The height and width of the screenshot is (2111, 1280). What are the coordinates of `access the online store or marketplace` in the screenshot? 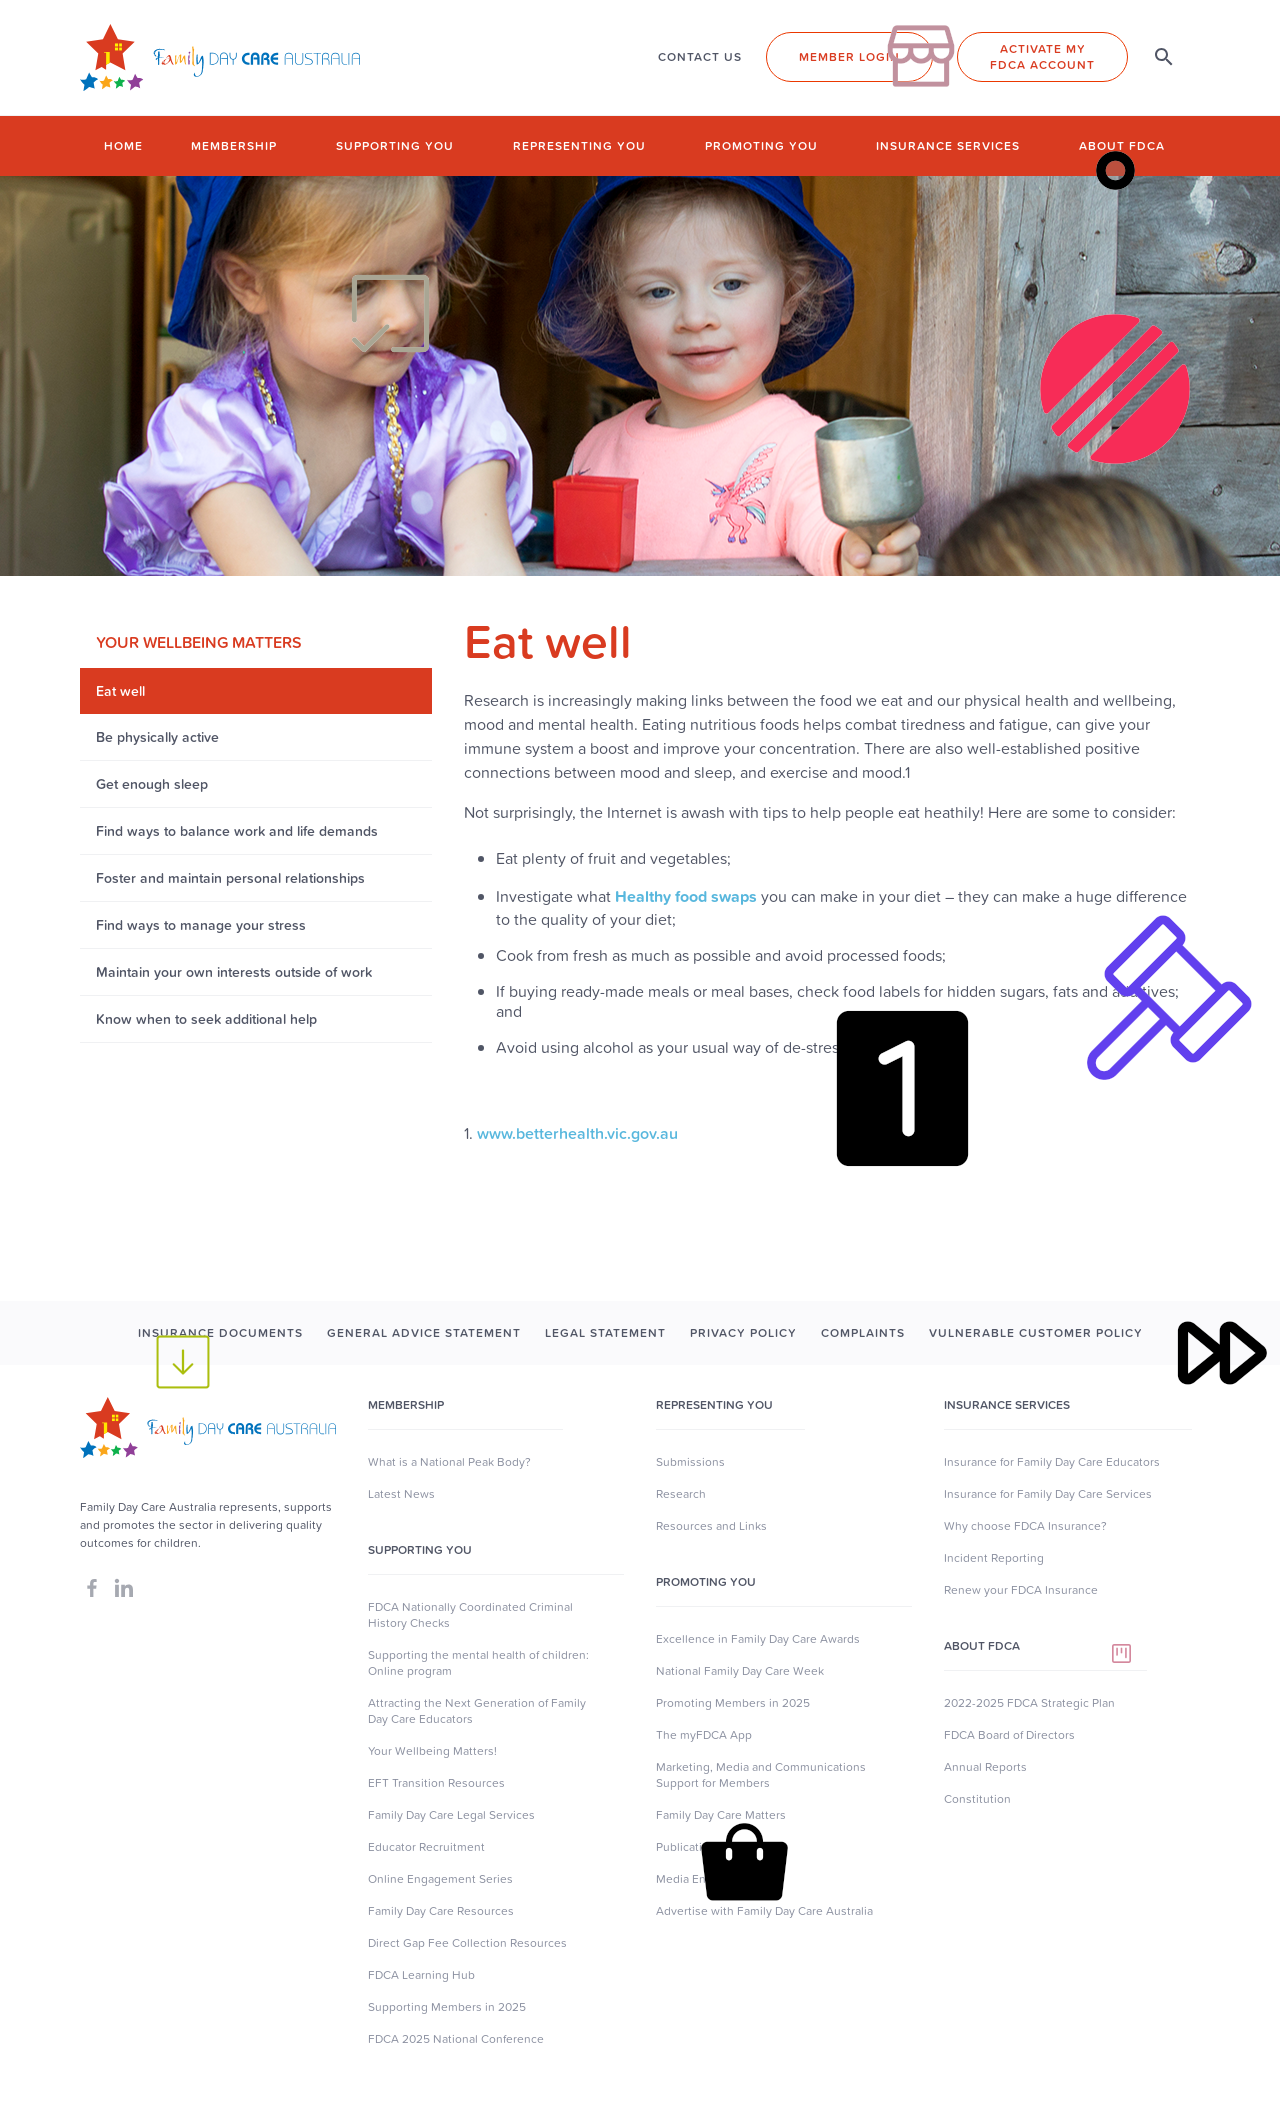 It's located at (921, 56).